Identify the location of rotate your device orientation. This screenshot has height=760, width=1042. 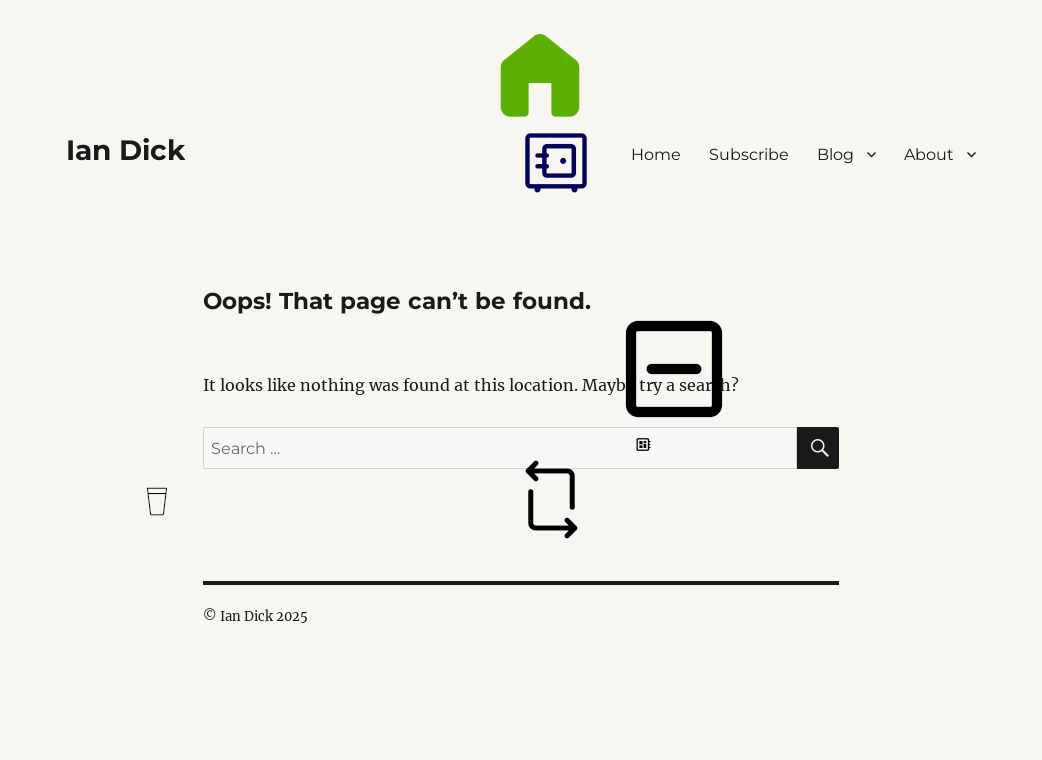
(551, 499).